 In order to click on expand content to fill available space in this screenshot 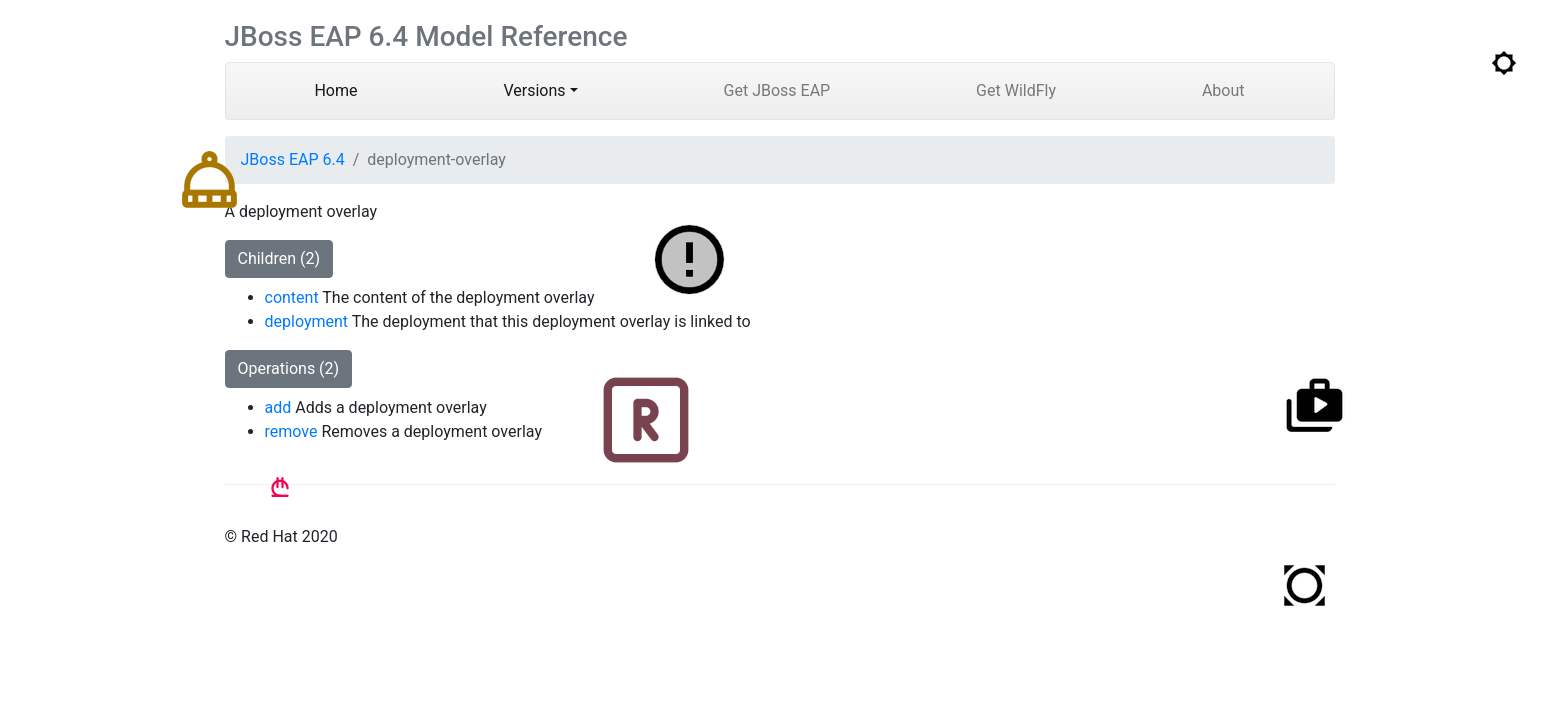, I will do `click(1304, 585)`.